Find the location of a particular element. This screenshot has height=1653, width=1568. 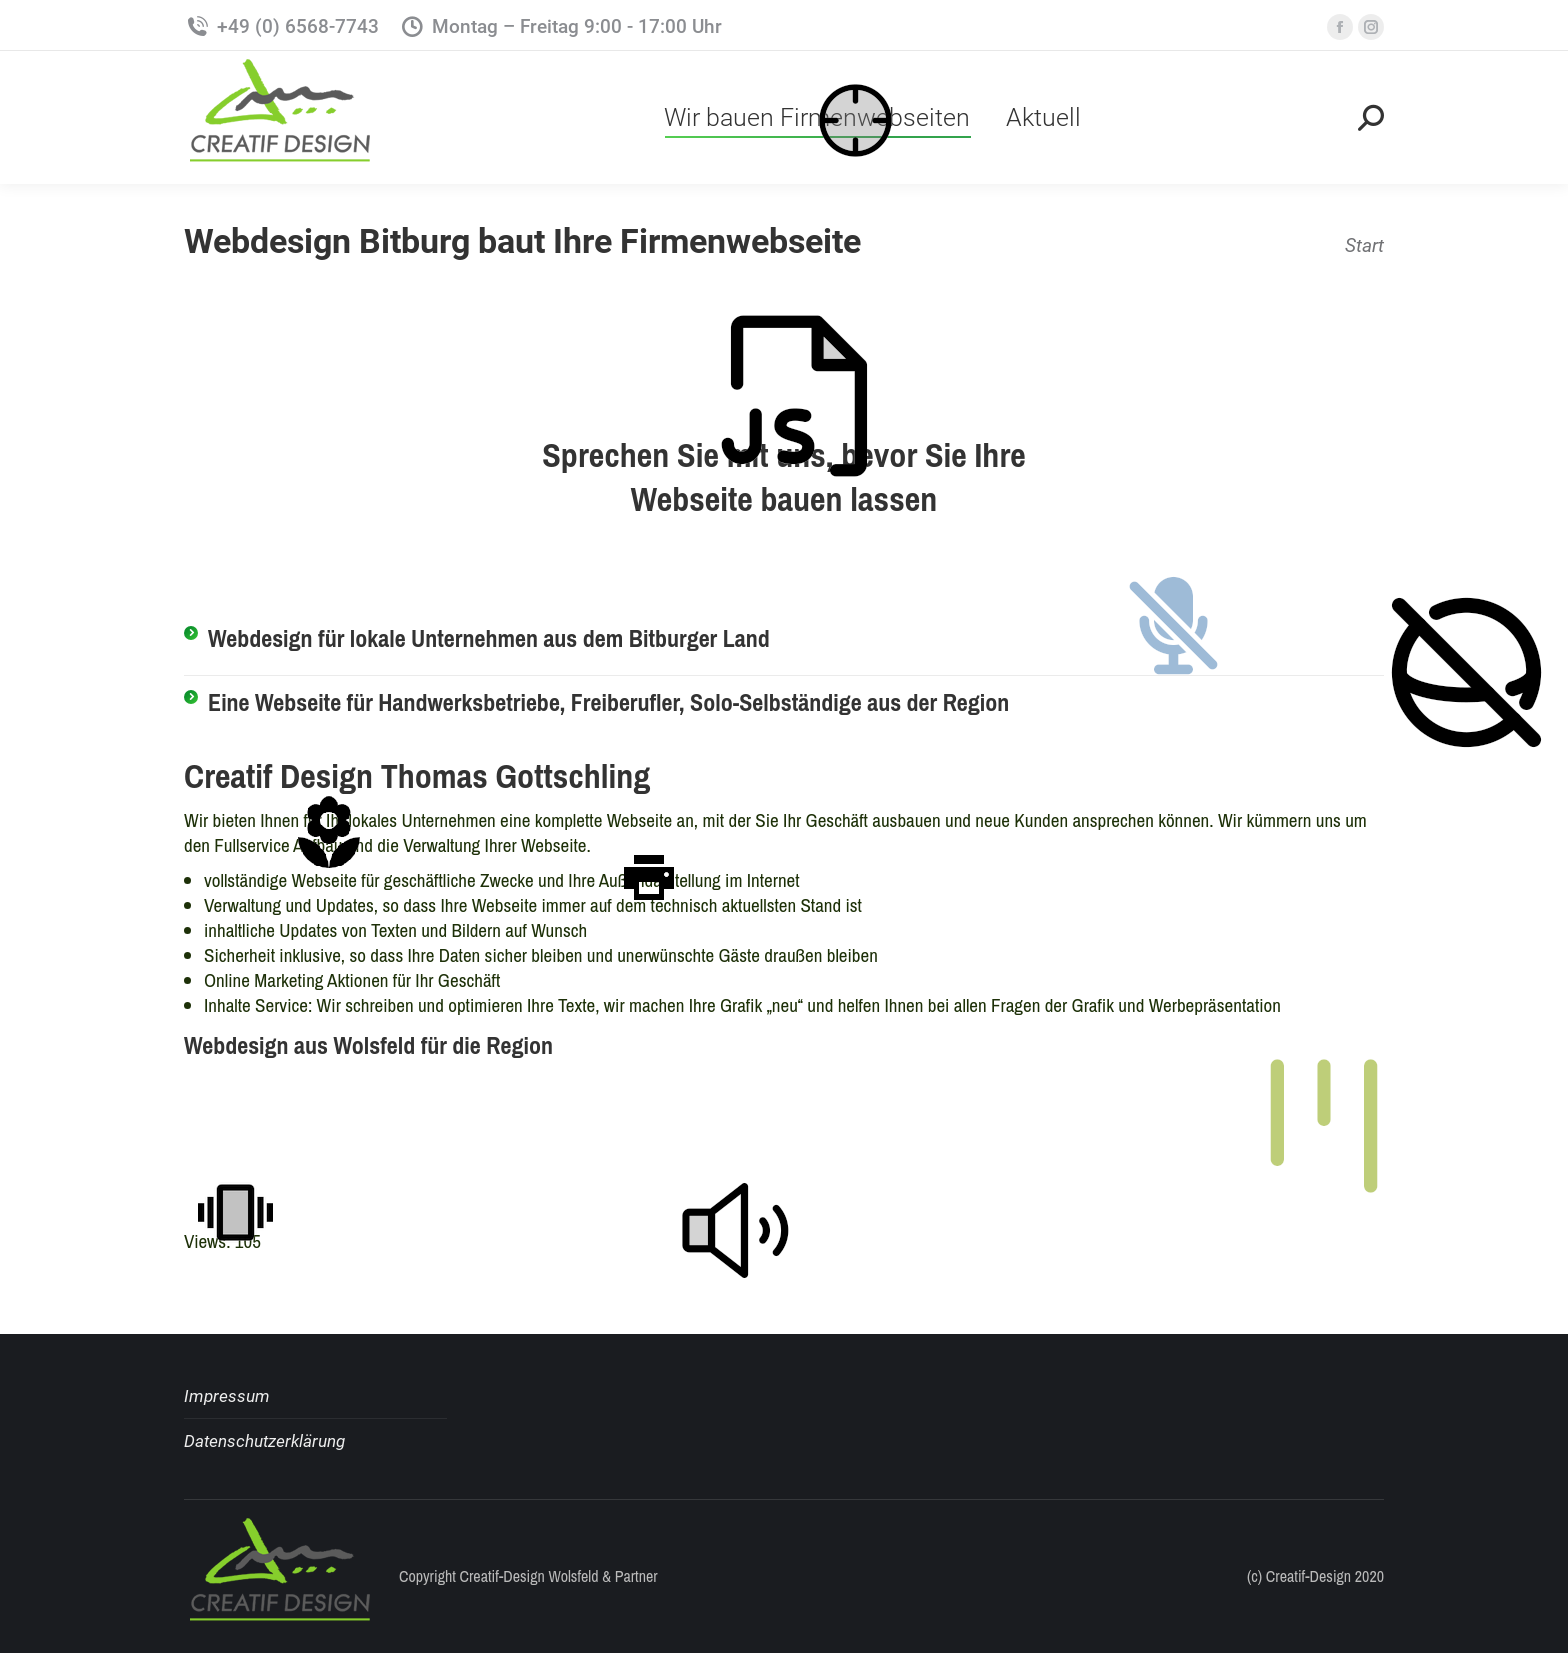

print current document or page is located at coordinates (649, 877).